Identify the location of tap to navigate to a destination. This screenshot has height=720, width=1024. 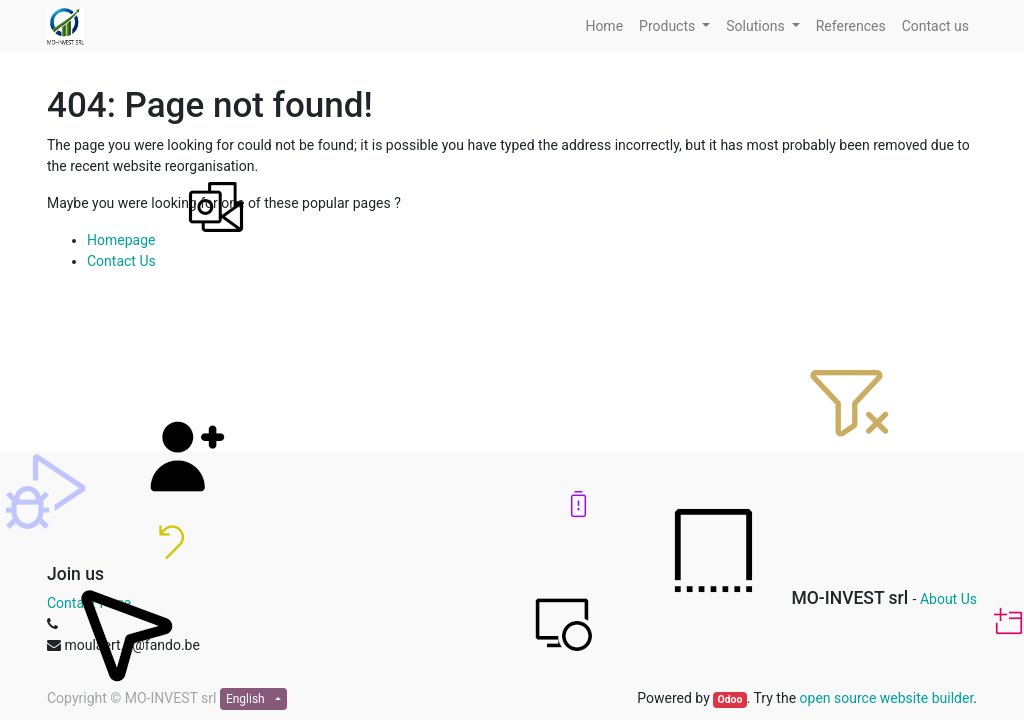
(120, 629).